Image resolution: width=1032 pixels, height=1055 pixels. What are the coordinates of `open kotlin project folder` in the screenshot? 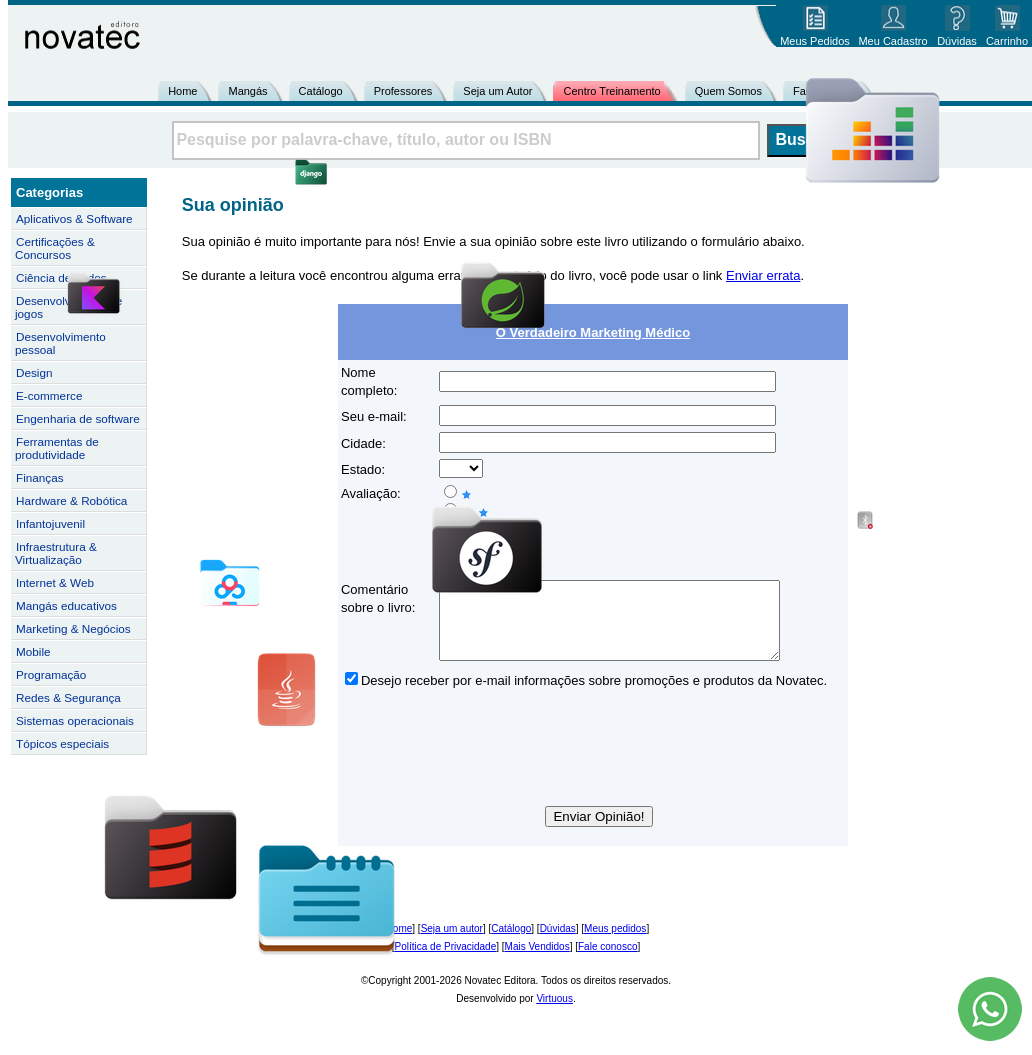 It's located at (93, 294).